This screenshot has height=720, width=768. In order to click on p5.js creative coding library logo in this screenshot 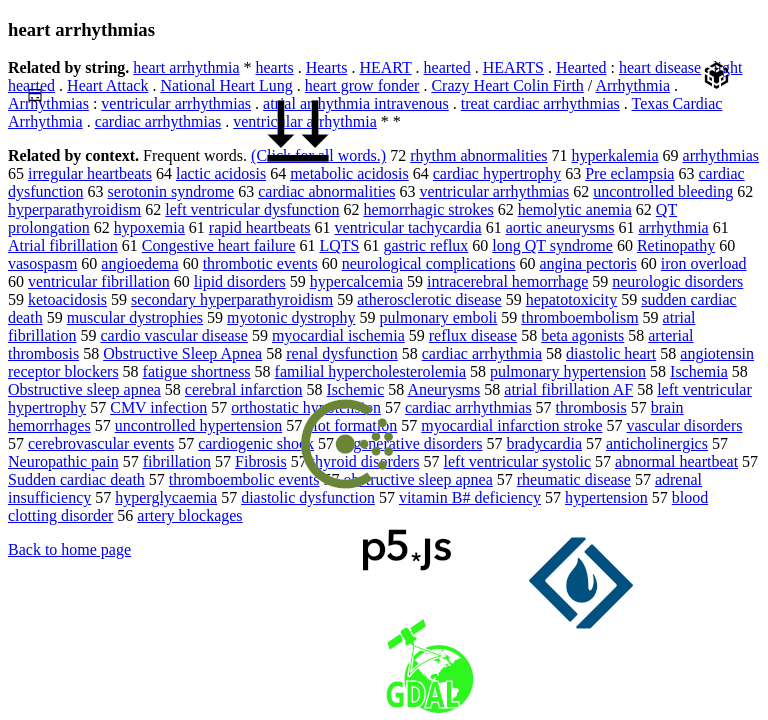, I will do `click(407, 550)`.